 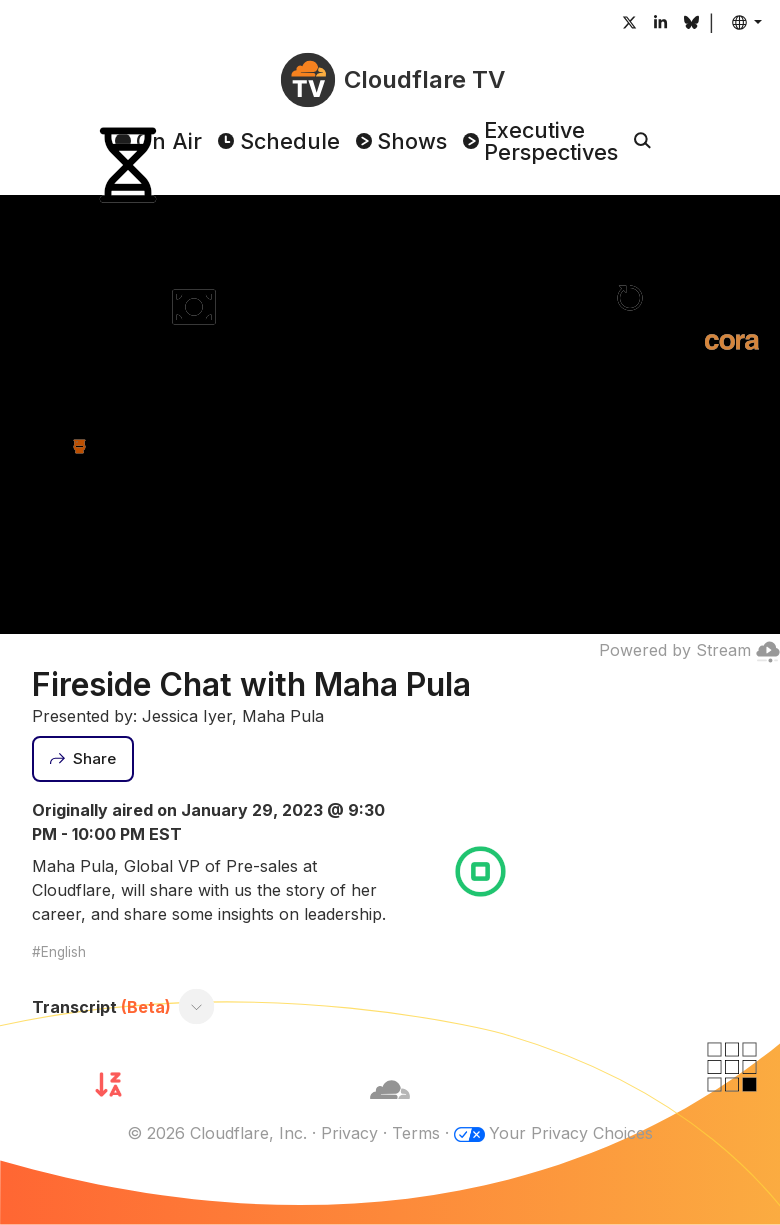 What do you see at coordinates (128, 165) in the screenshot?
I see `indicates a process is in progress` at bounding box center [128, 165].